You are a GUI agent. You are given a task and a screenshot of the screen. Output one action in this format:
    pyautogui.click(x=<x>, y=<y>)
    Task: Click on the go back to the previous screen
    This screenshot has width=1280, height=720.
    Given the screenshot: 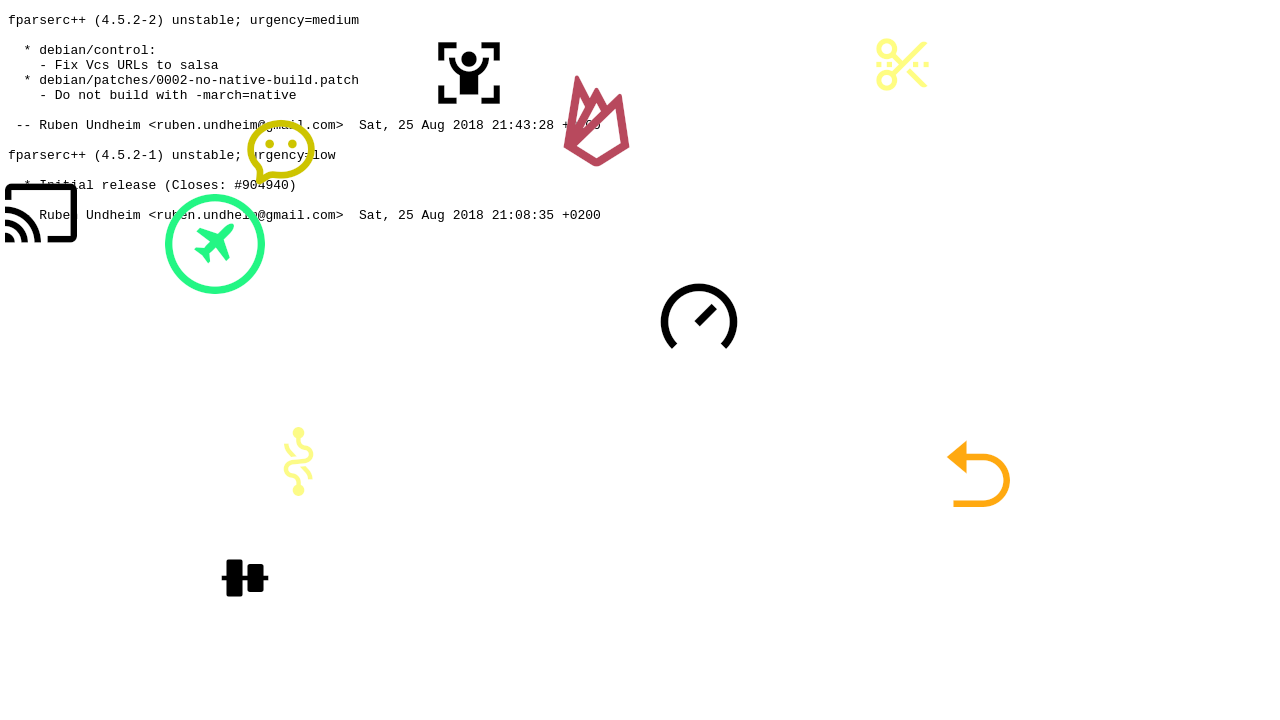 What is the action you would take?
    pyautogui.click(x=980, y=477)
    